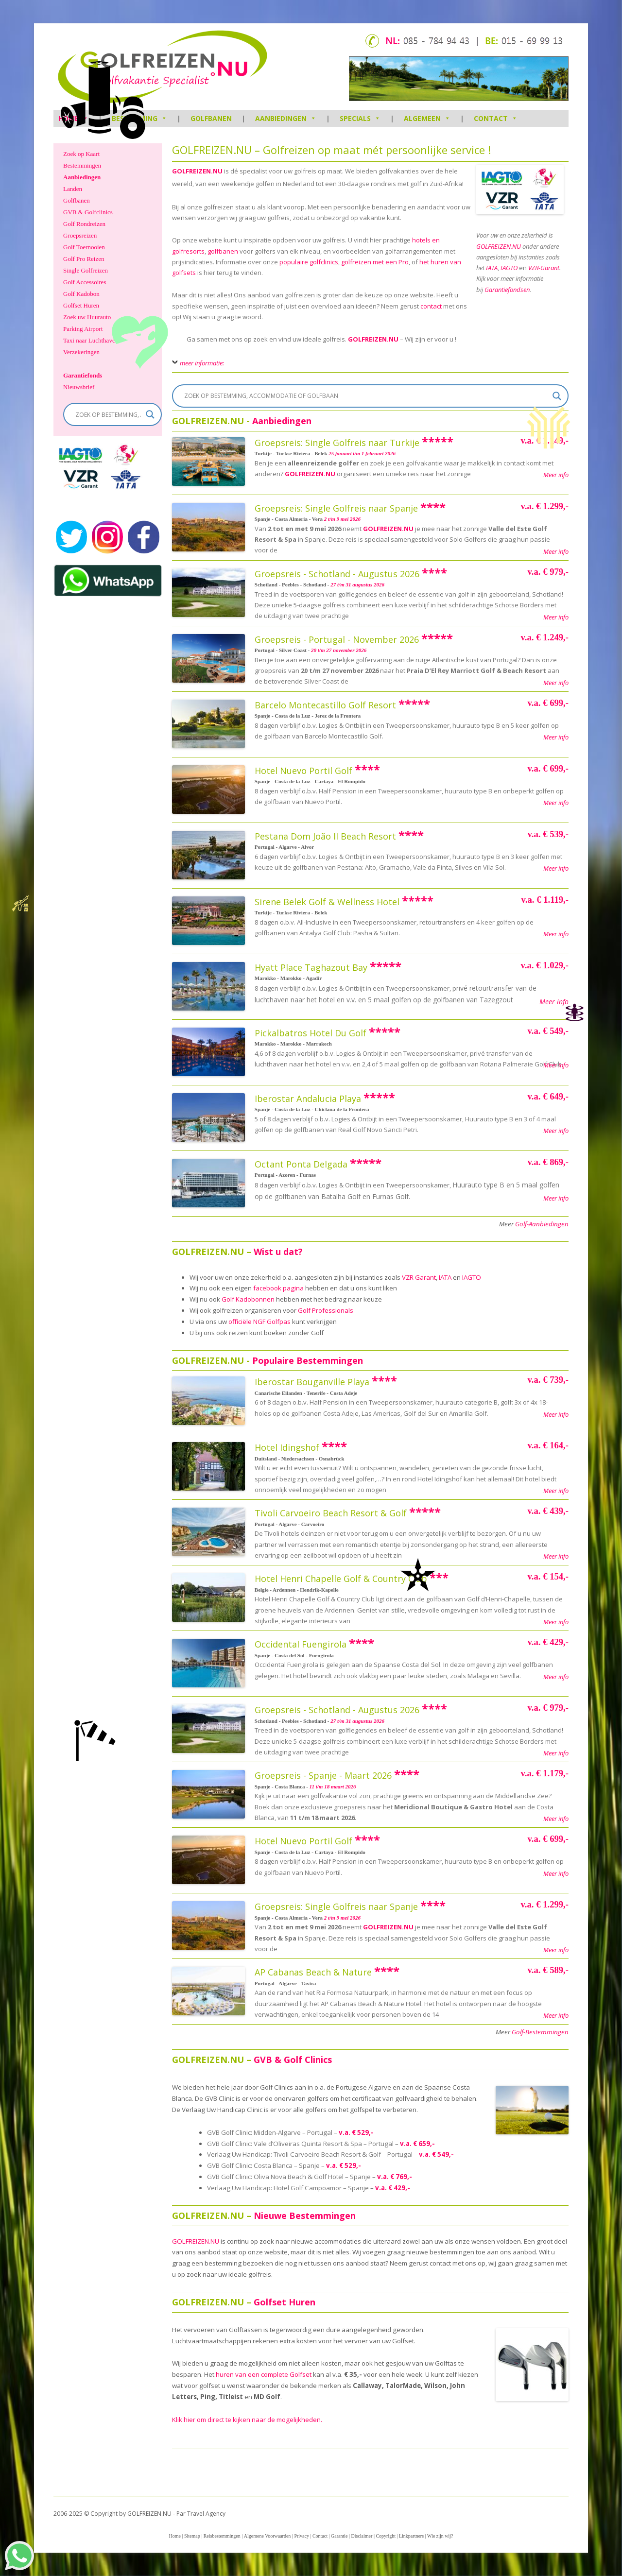 The width and height of the screenshot is (622, 2576). I want to click on view current wind conditions, so click(95, 1740).